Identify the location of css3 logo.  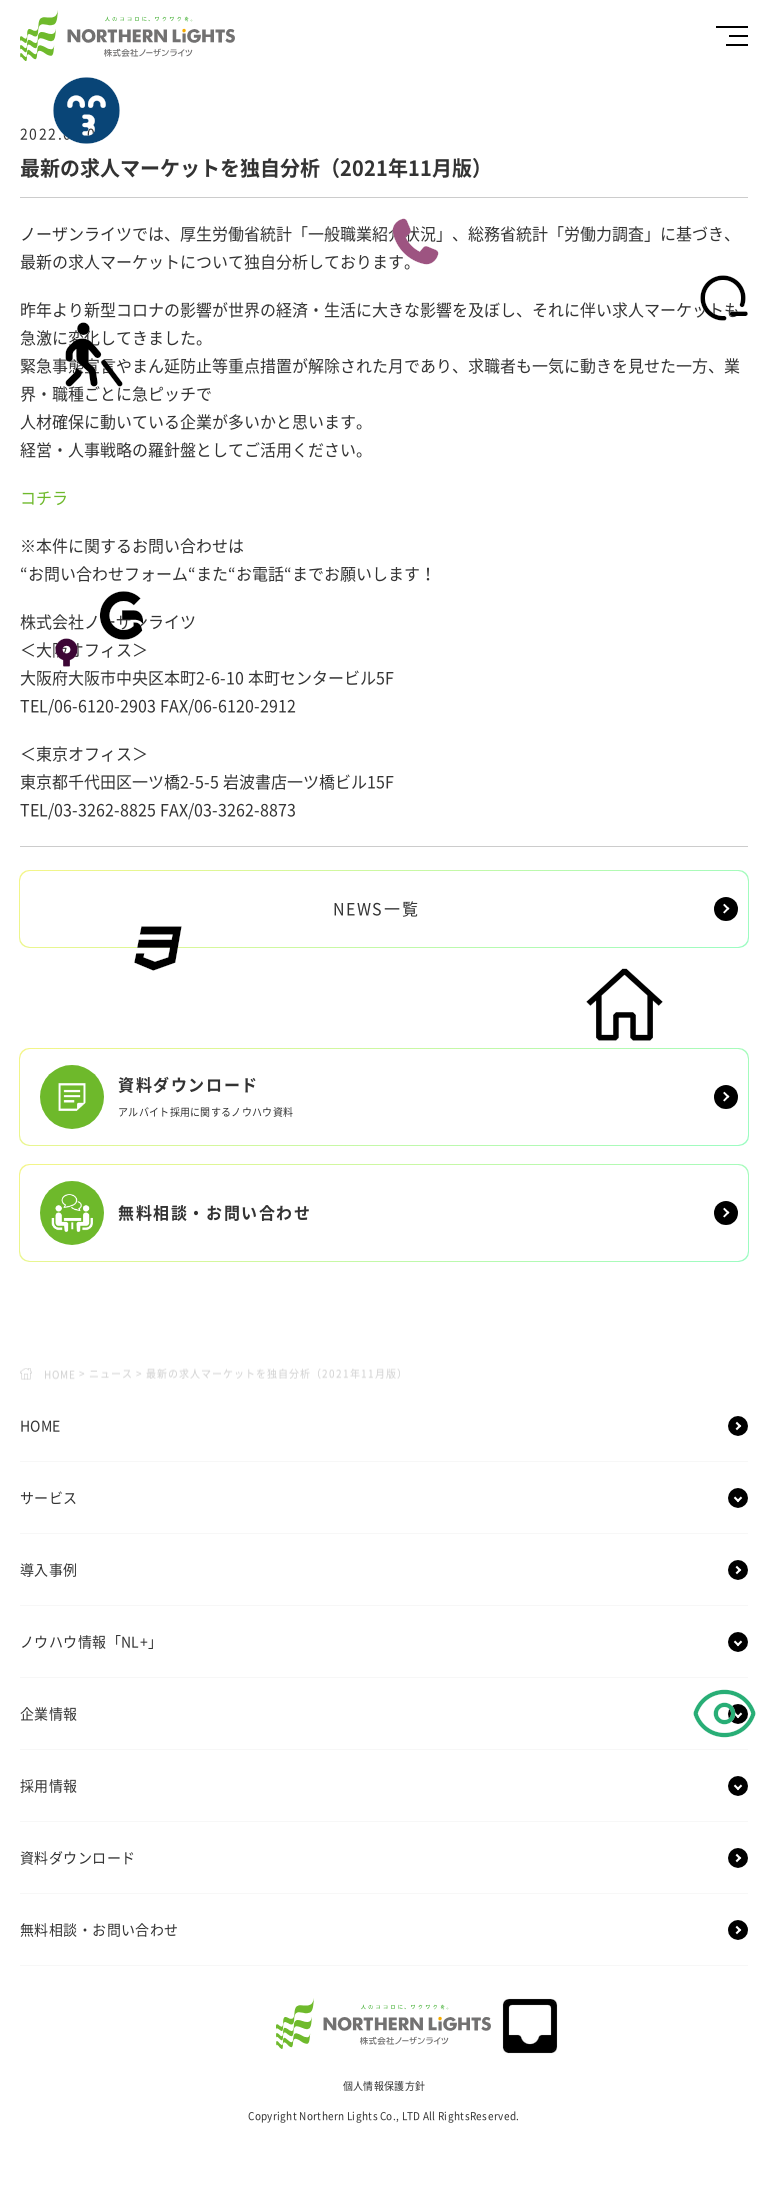
(159, 948).